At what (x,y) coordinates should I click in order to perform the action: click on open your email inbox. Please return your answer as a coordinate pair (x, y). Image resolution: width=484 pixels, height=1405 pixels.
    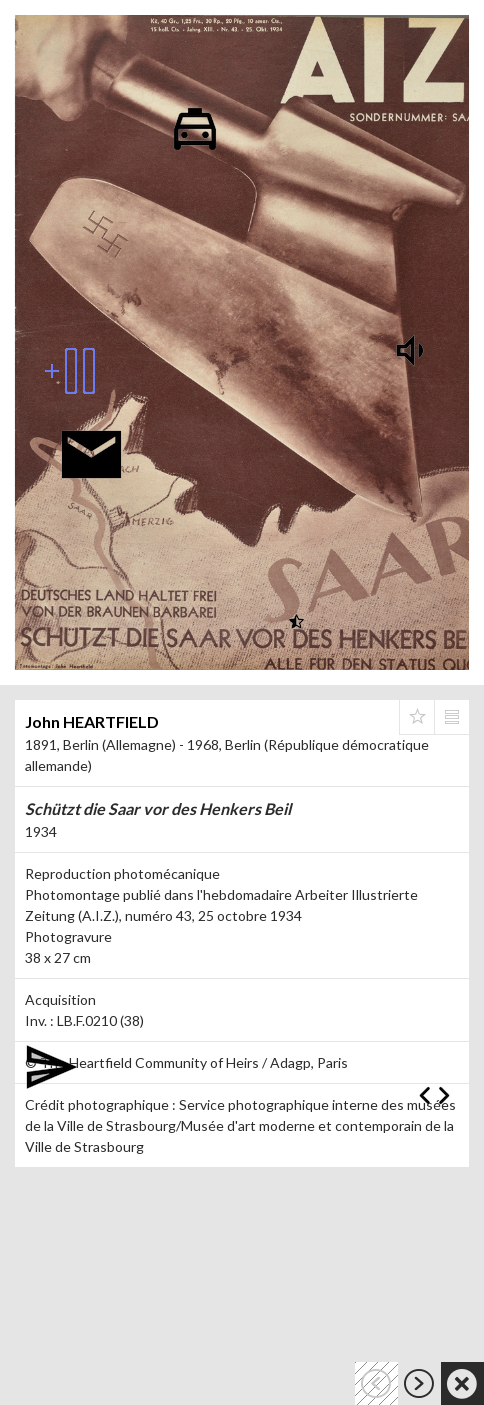
    Looking at the image, I should click on (91, 454).